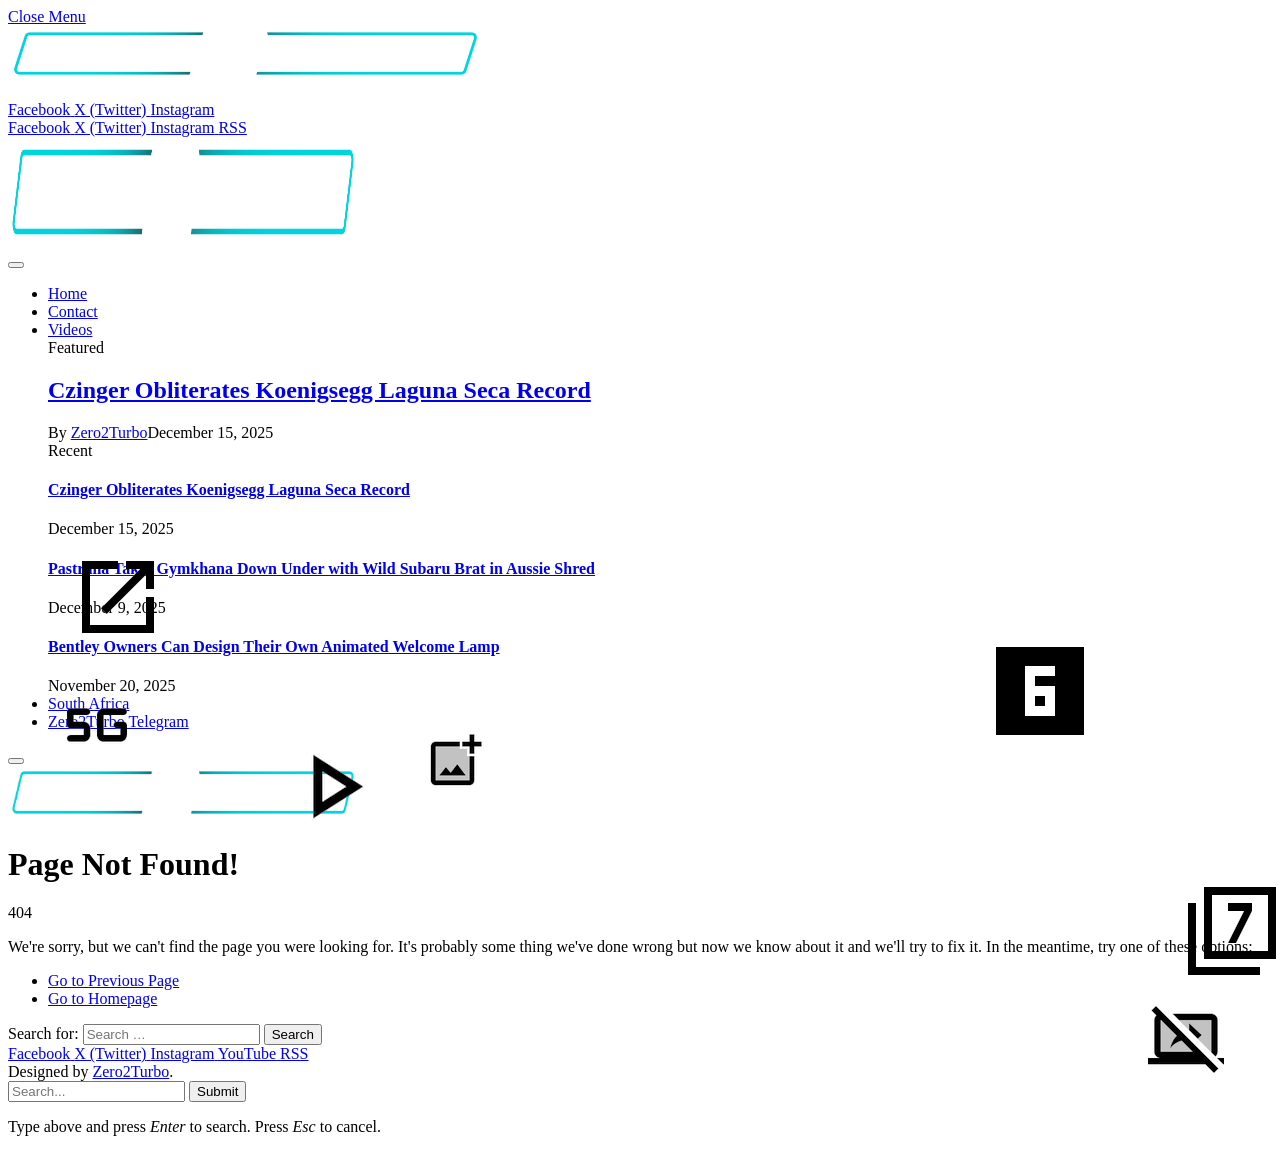 The image size is (1280, 1152). What do you see at coordinates (1186, 1039) in the screenshot?
I see `stop sharing your screen` at bounding box center [1186, 1039].